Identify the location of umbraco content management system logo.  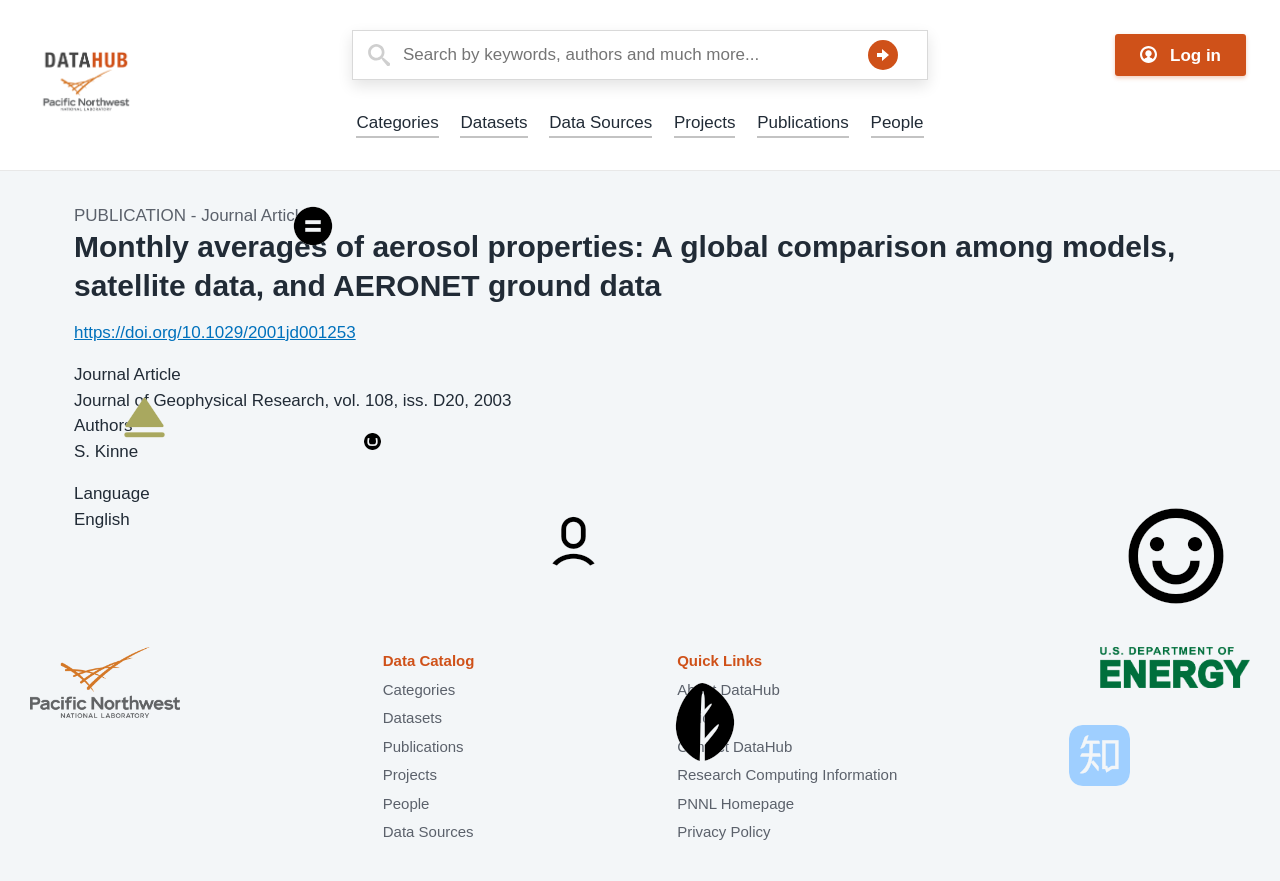
(372, 441).